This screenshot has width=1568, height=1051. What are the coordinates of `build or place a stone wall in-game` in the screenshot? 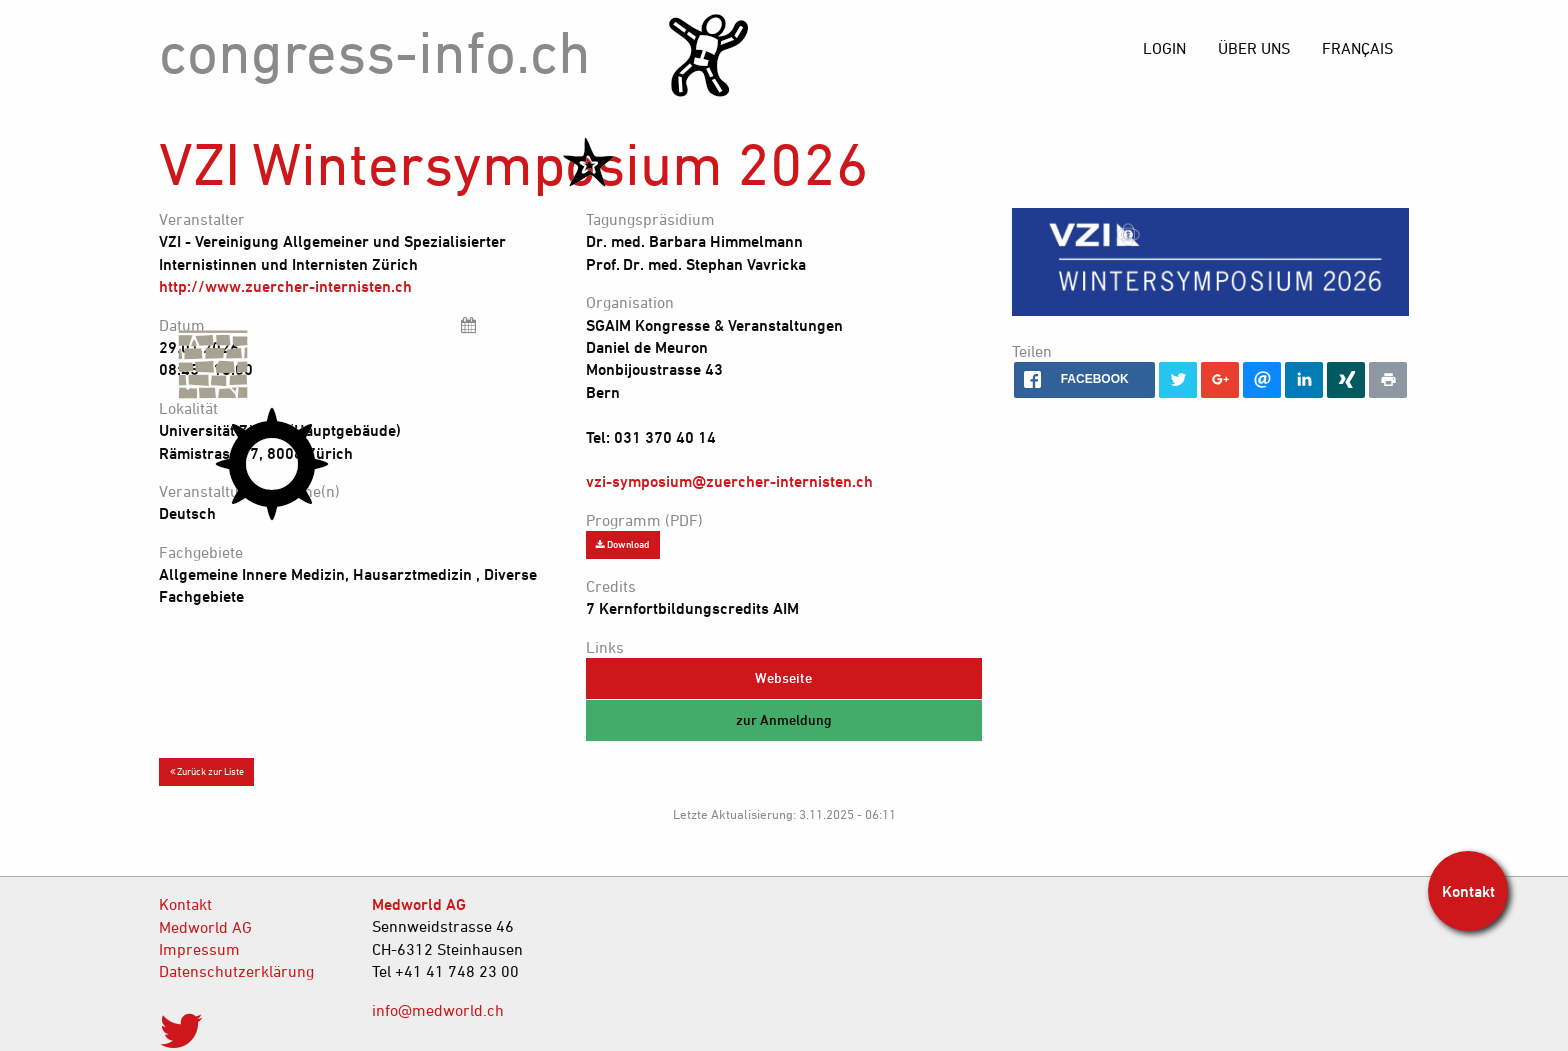 It's located at (213, 364).